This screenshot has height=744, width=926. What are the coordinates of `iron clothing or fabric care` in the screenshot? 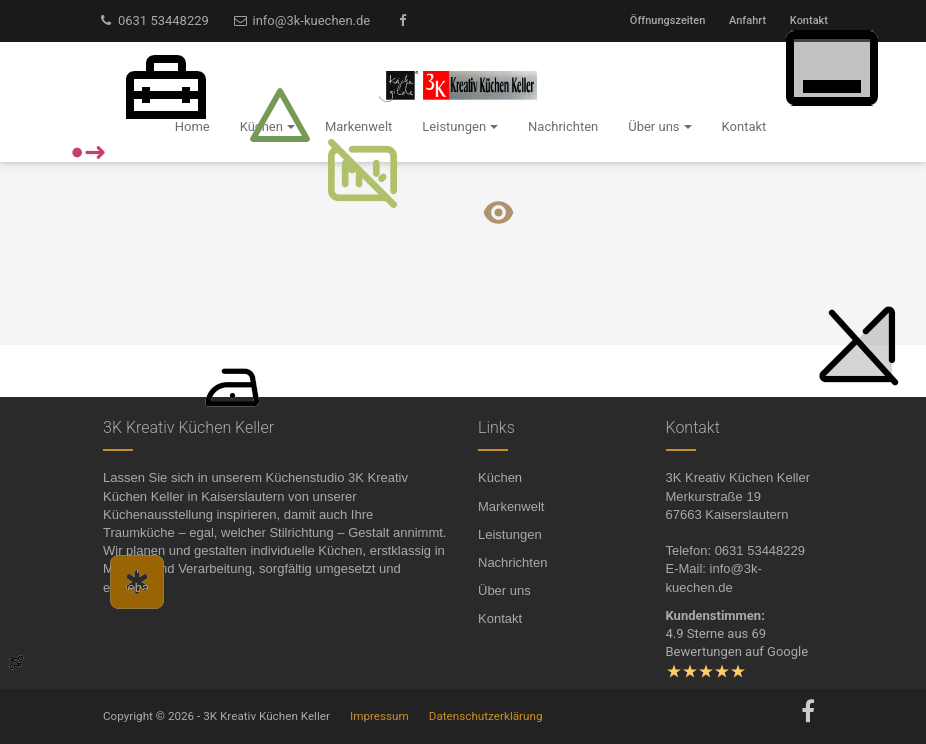 It's located at (232, 387).